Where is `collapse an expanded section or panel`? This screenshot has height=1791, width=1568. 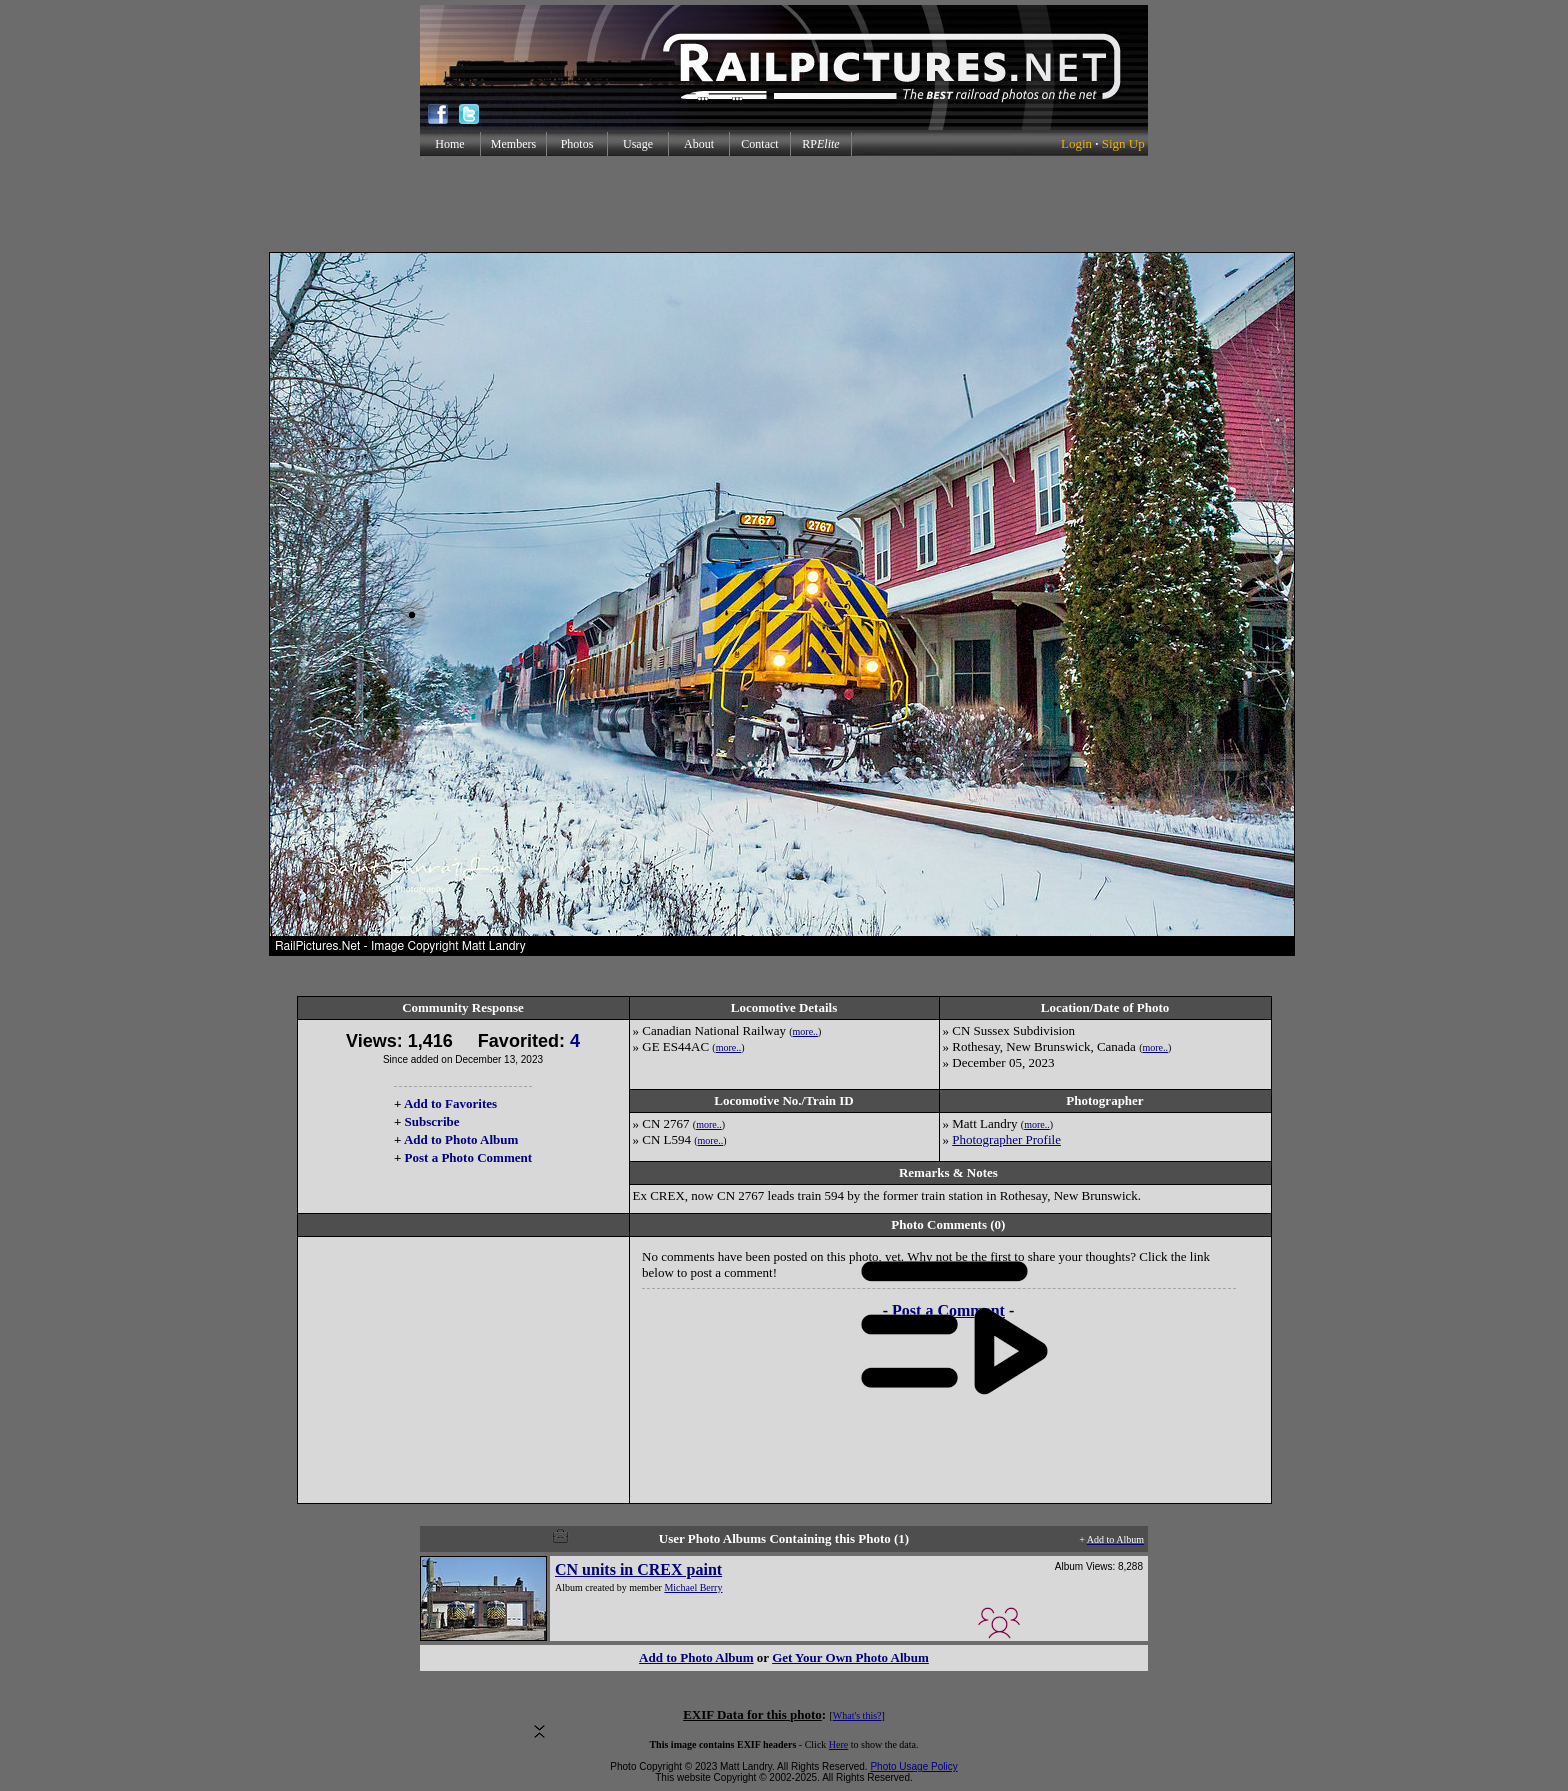 collapse an expanded section or panel is located at coordinates (539, 1731).